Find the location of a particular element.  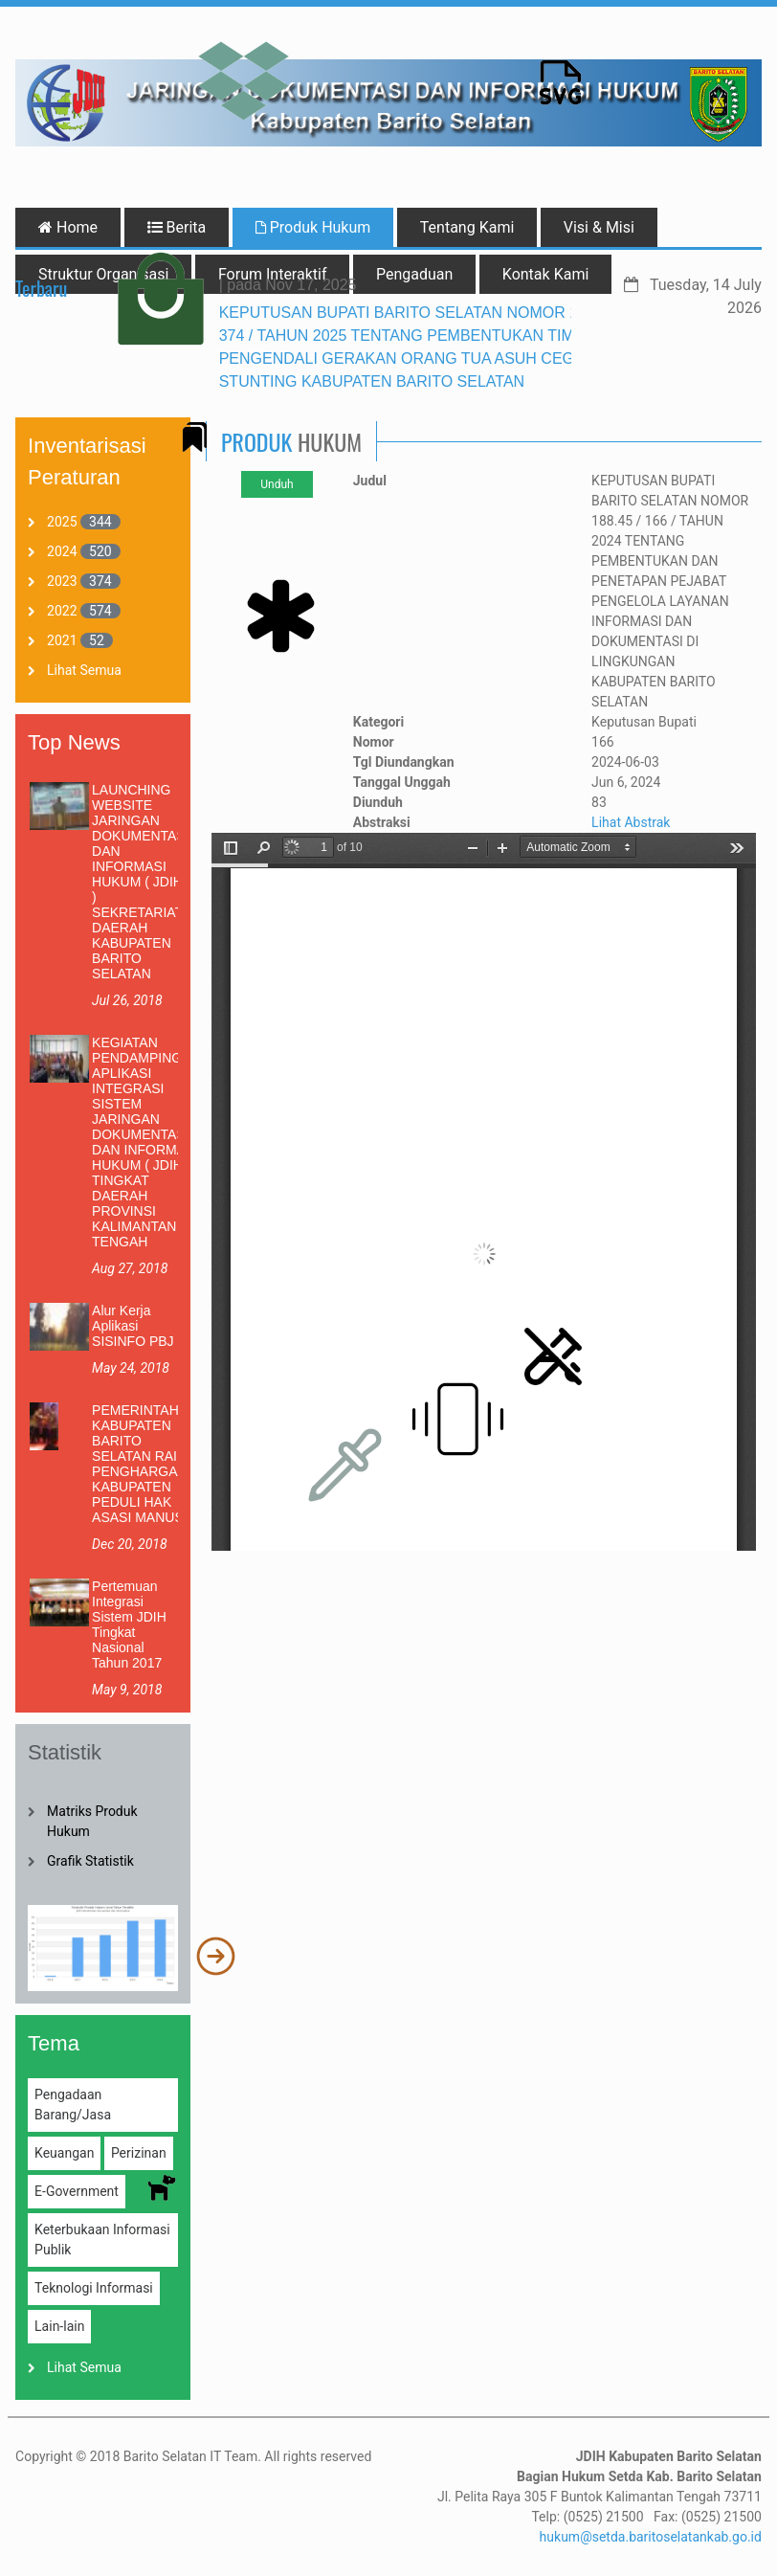

disable or stop testing functionality is located at coordinates (553, 1356).